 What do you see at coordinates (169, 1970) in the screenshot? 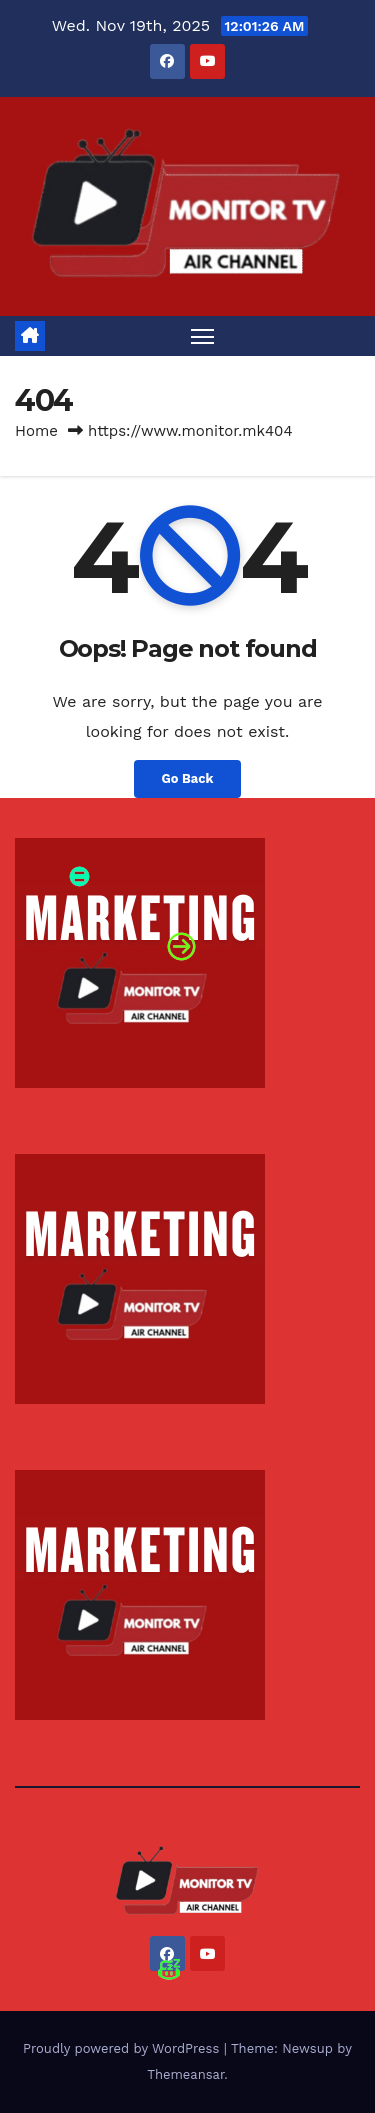
I see `temporarily disable github copilot suggestions` at bounding box center [169, 1970].